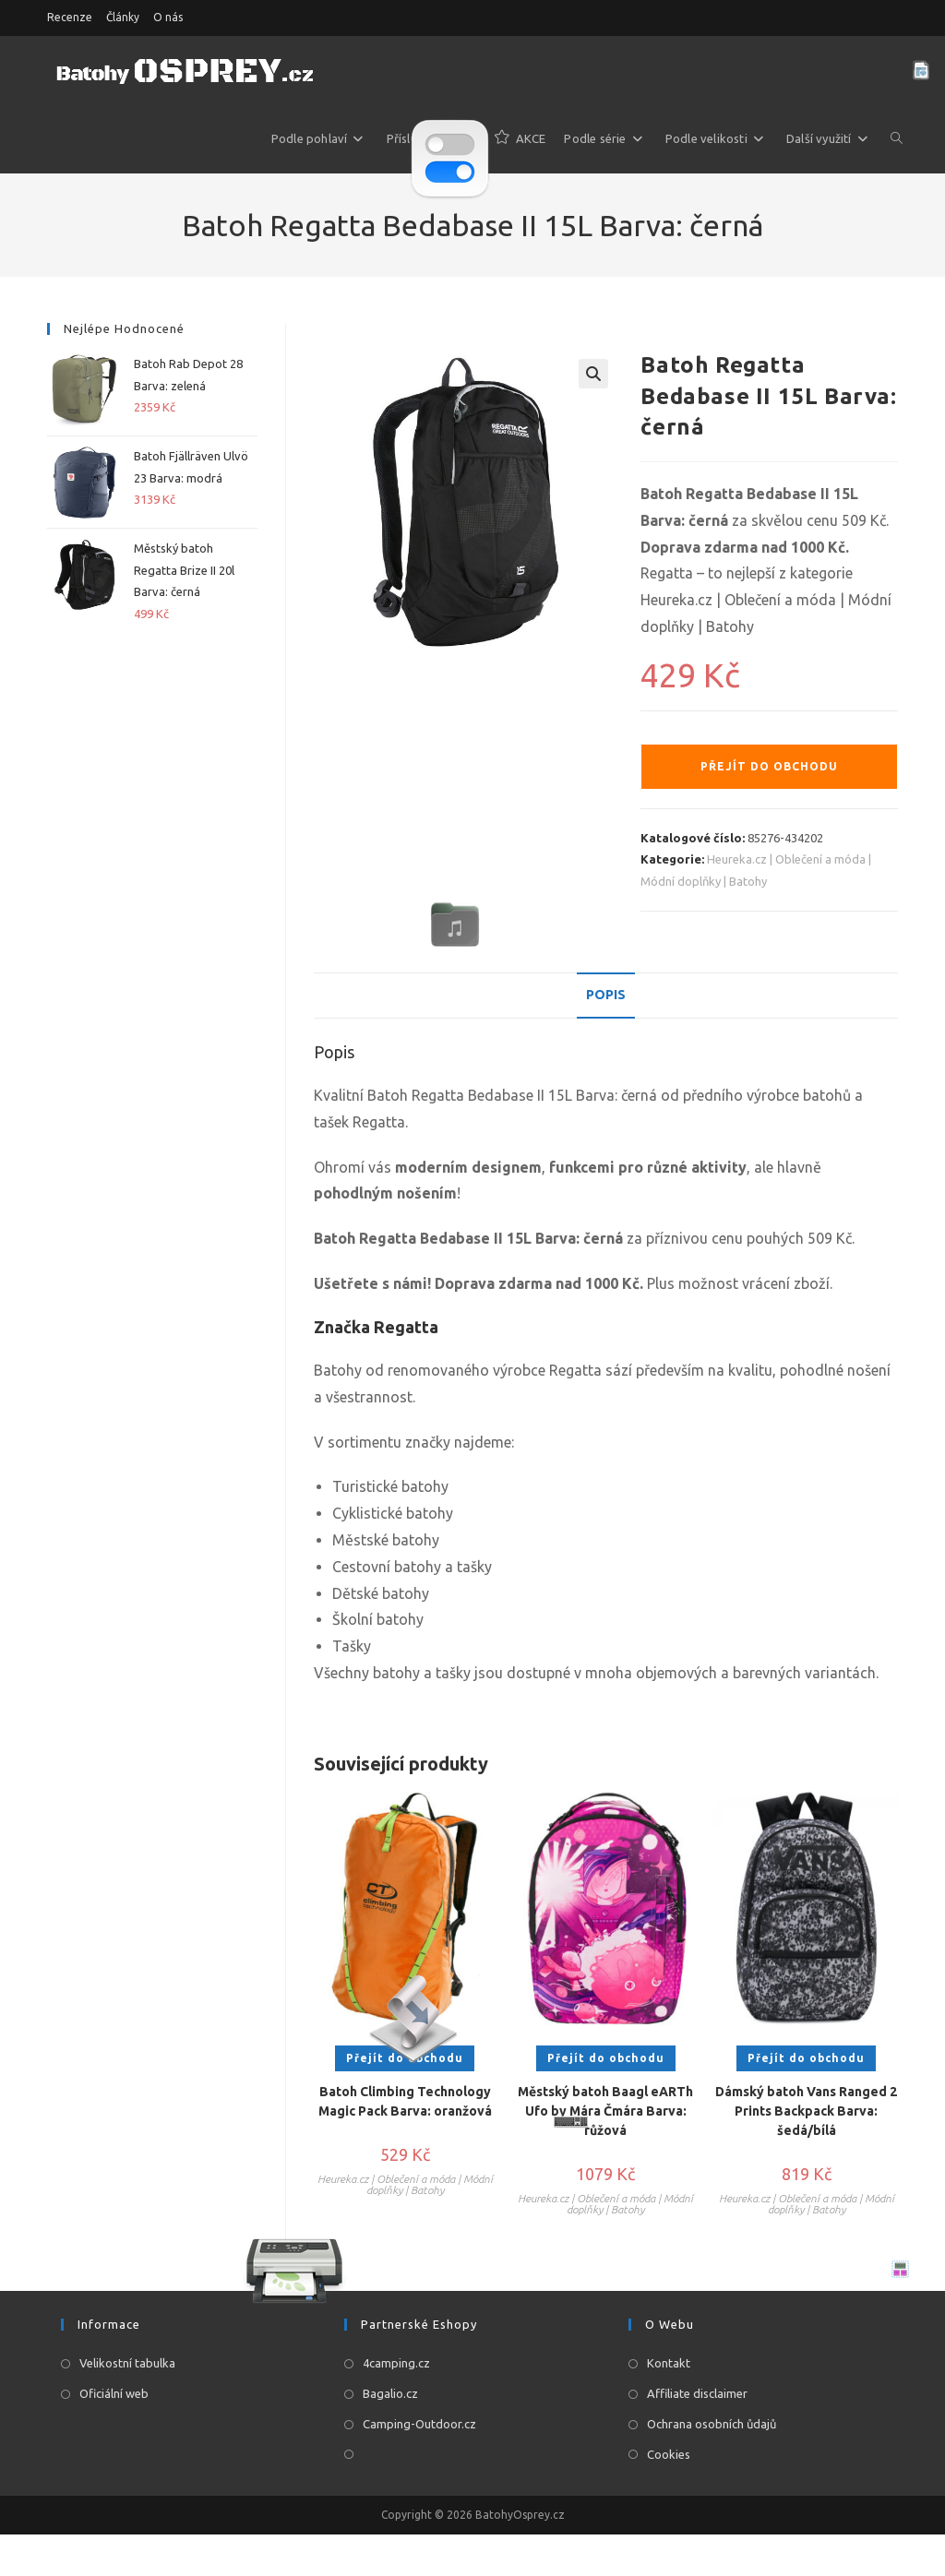 This screenshot has height=2576, width=945. I want to click on open your music folder, so click(455, 924).